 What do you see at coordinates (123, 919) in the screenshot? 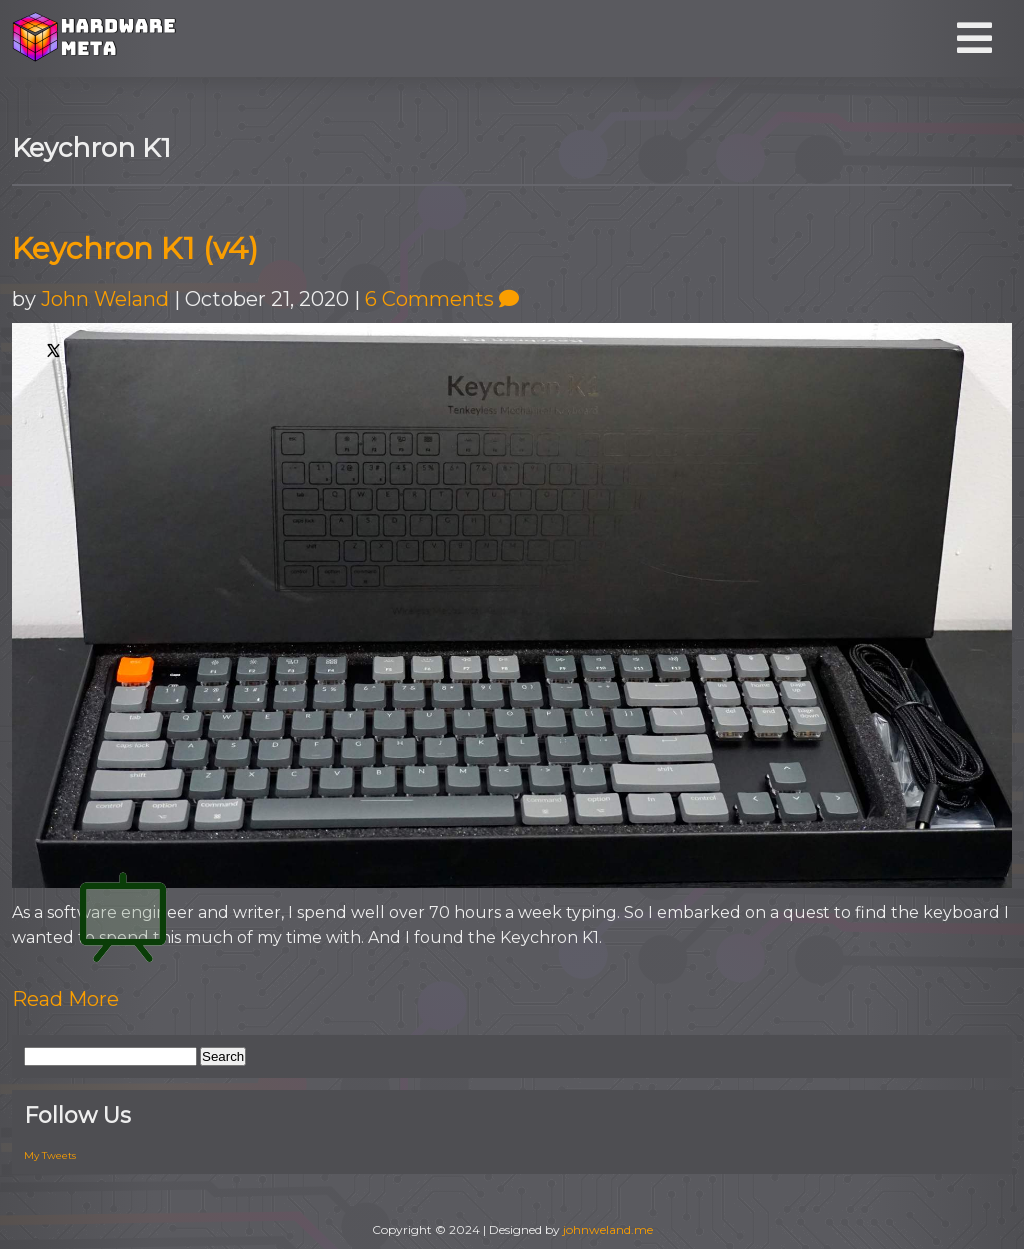
I see `start or view a presentation` at bounding box center [123, 919].